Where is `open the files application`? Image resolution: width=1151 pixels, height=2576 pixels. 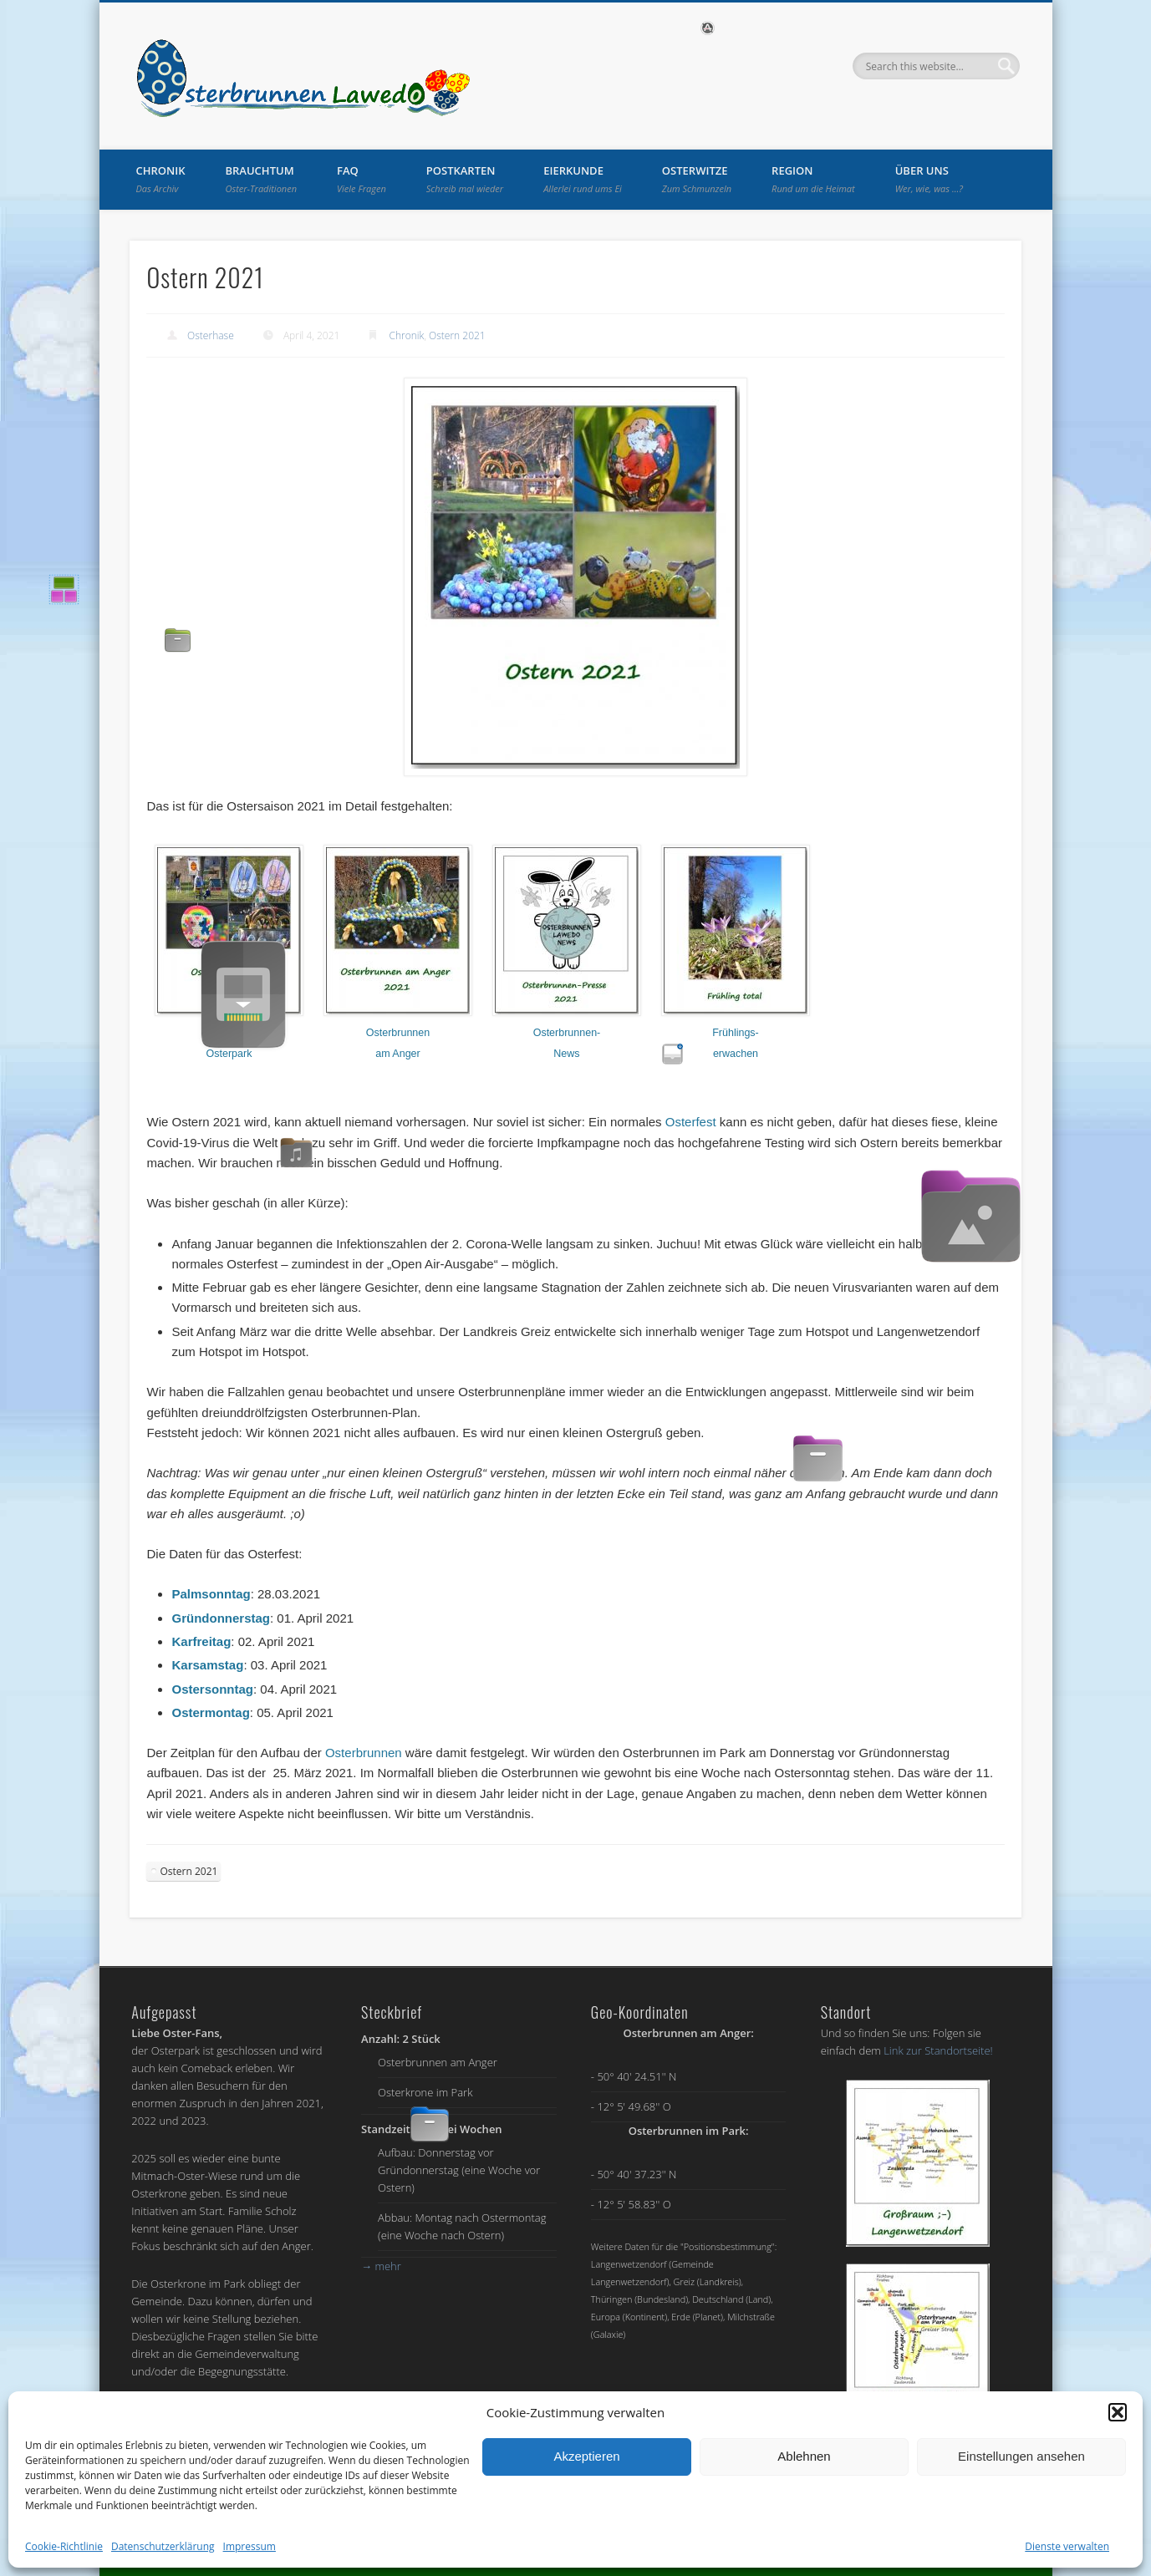 open the files application is located at coordinates (430, 2124).